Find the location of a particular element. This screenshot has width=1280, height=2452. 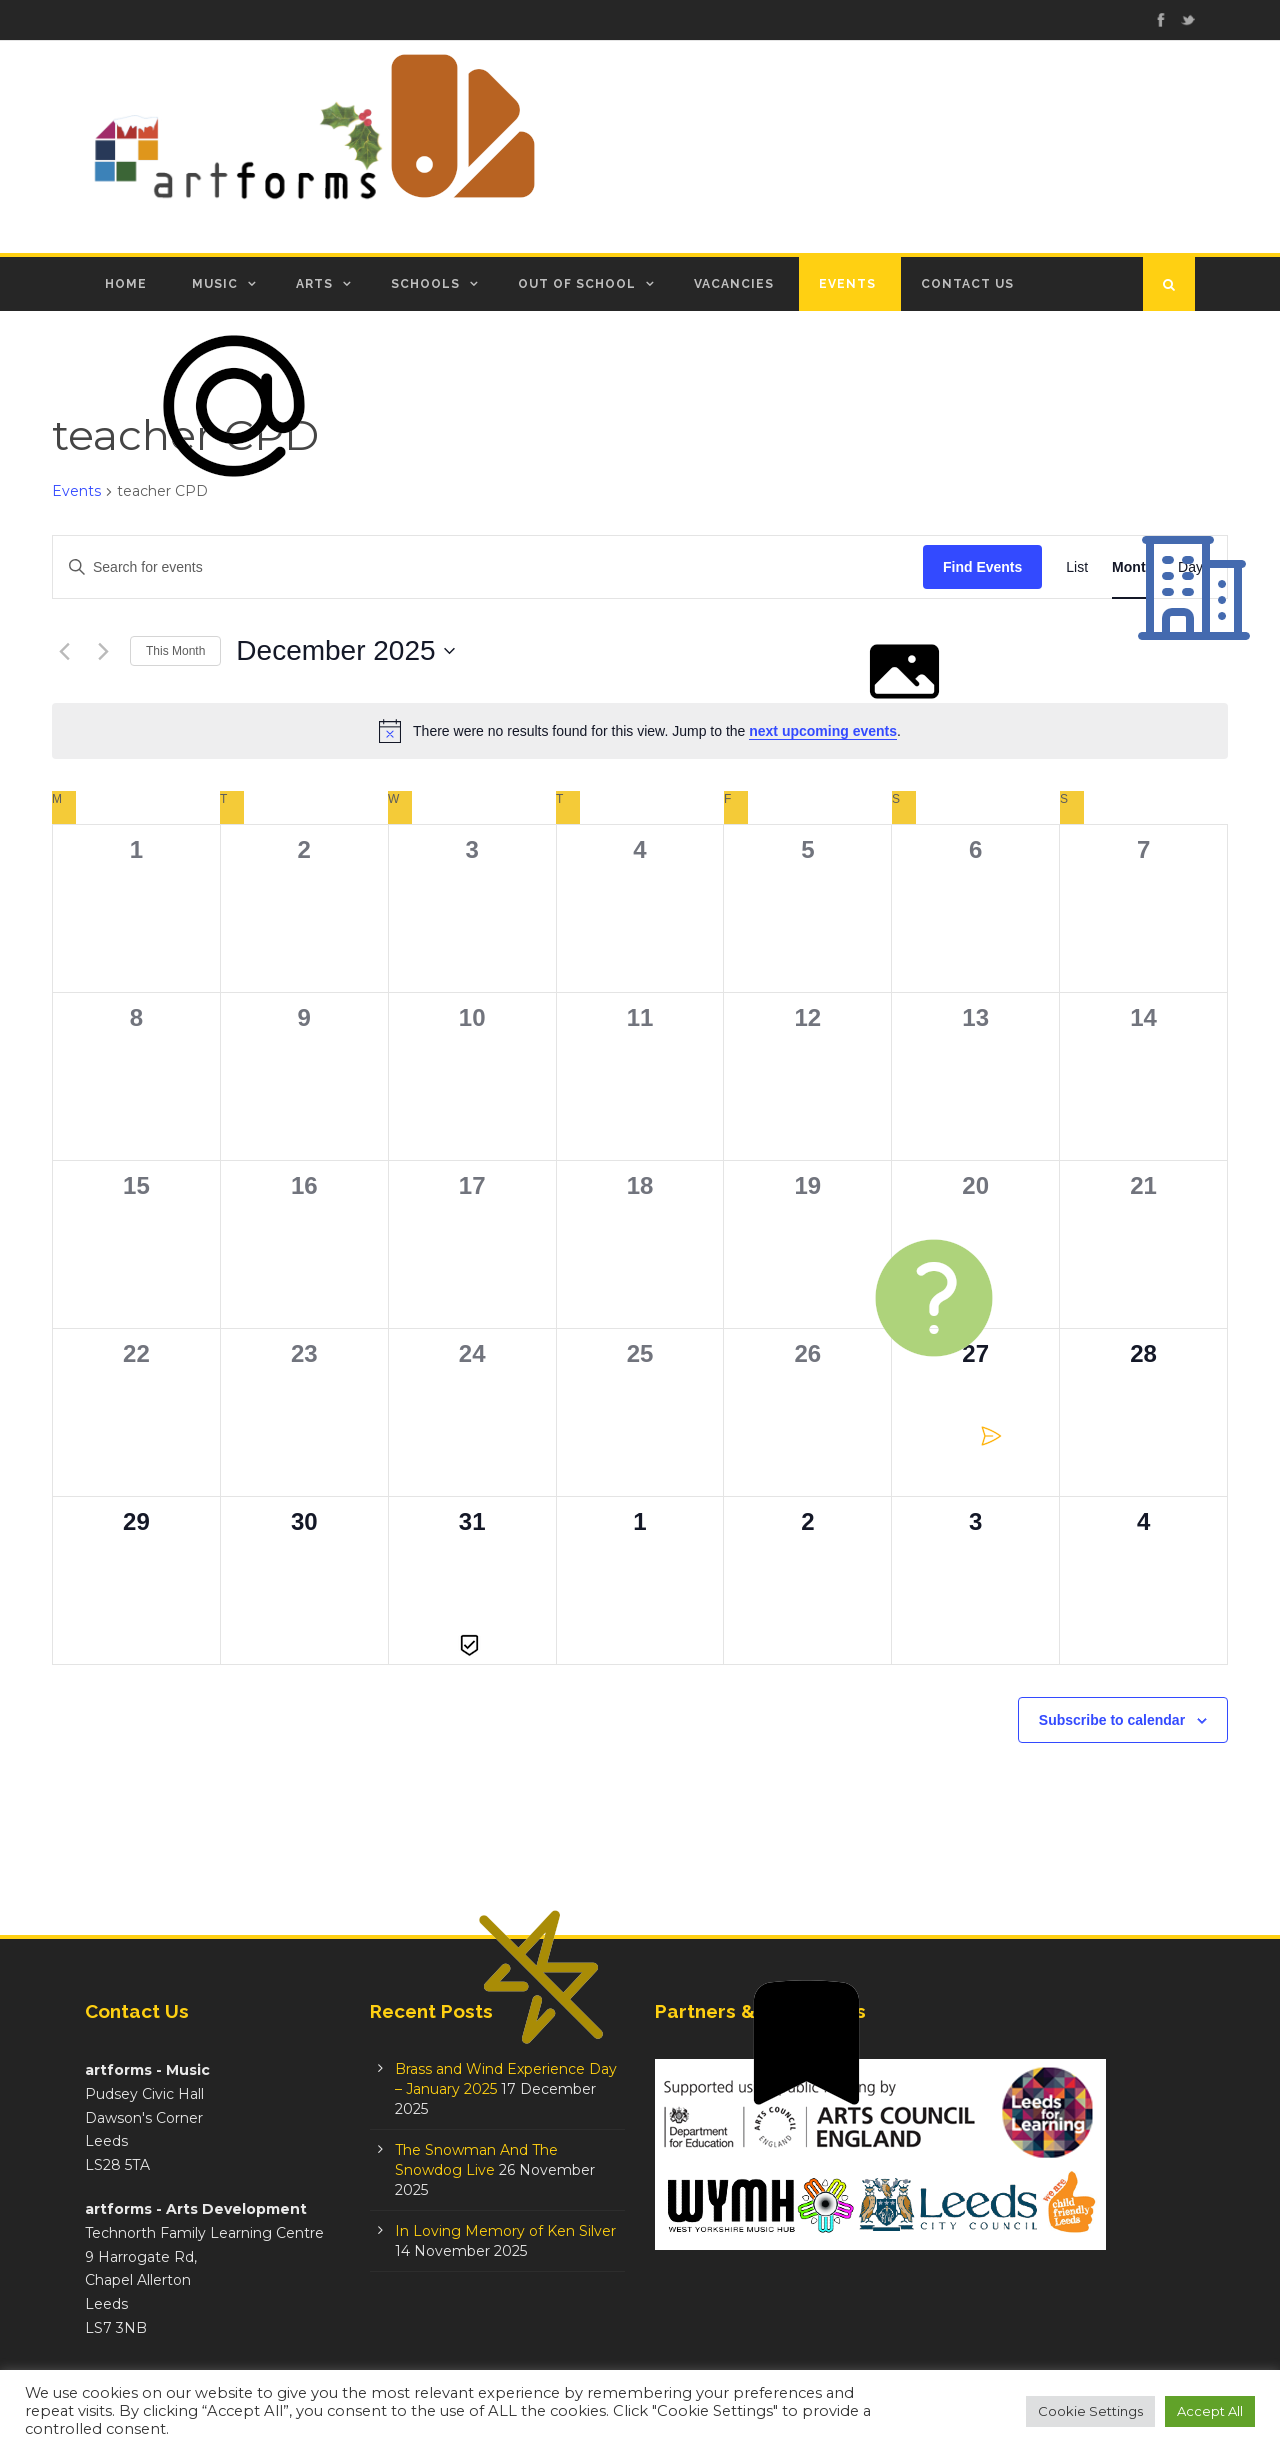

access help or support is located at coordinates (934, 1298).